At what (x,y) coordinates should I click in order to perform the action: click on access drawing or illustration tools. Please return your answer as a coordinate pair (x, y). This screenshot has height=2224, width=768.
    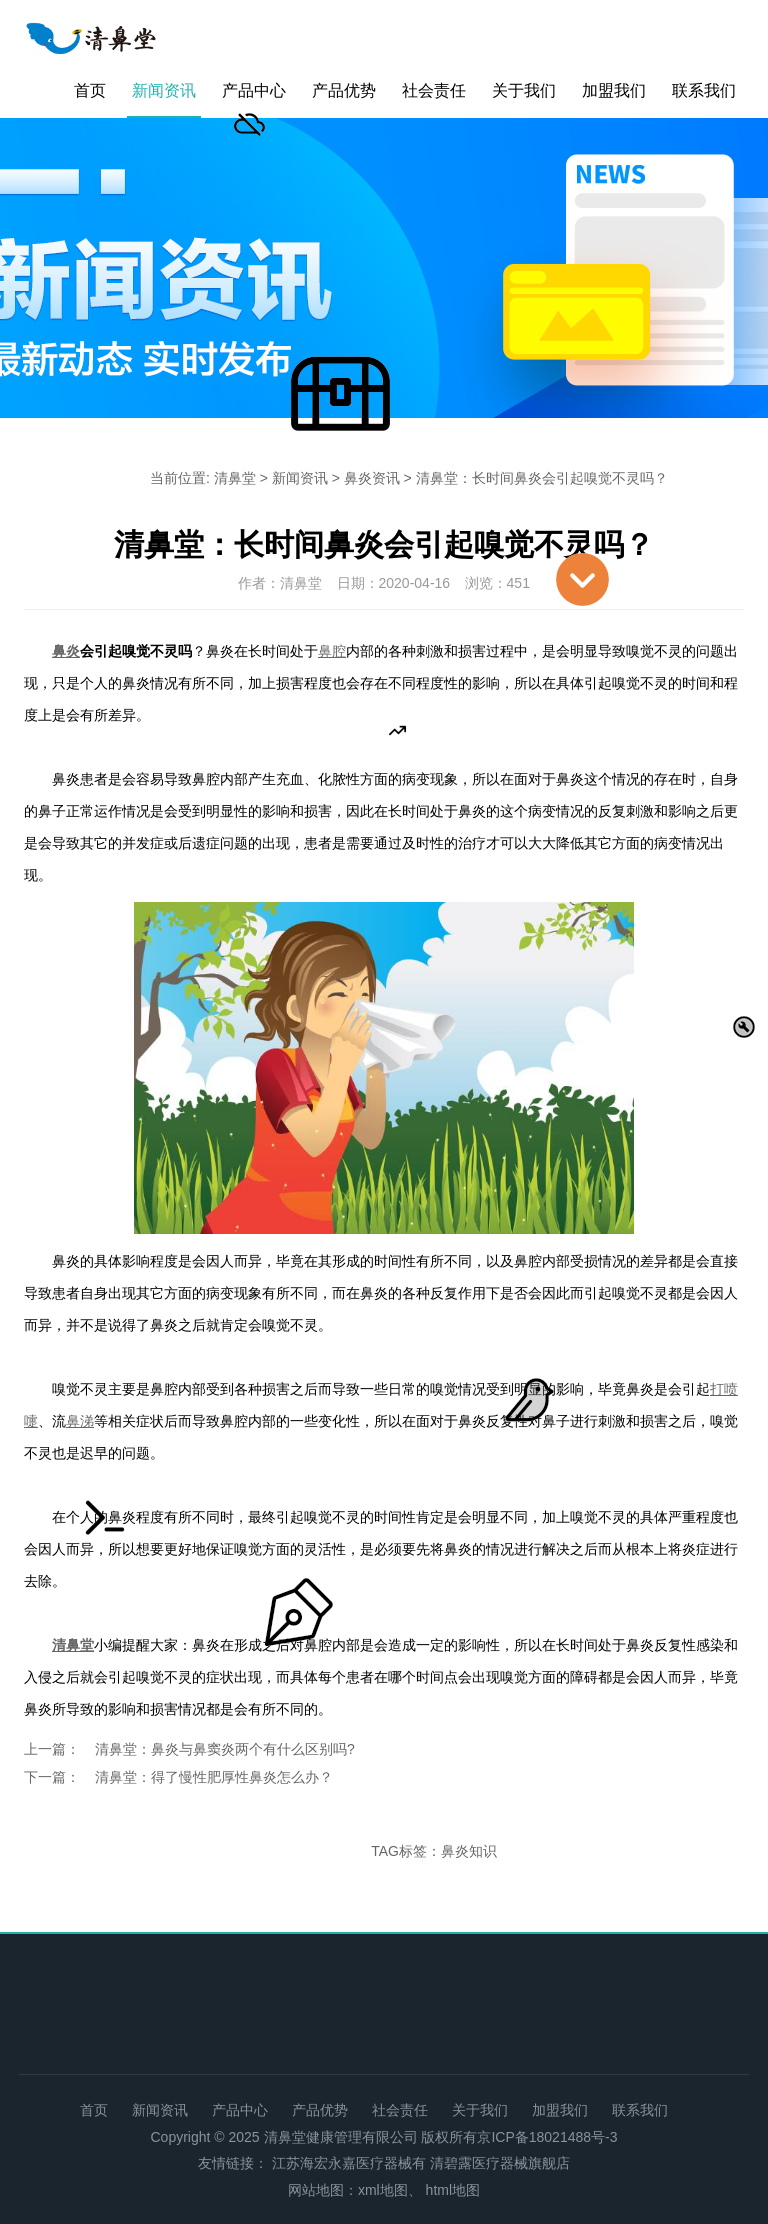
    Looking at the image, I should click on (295, 1616).